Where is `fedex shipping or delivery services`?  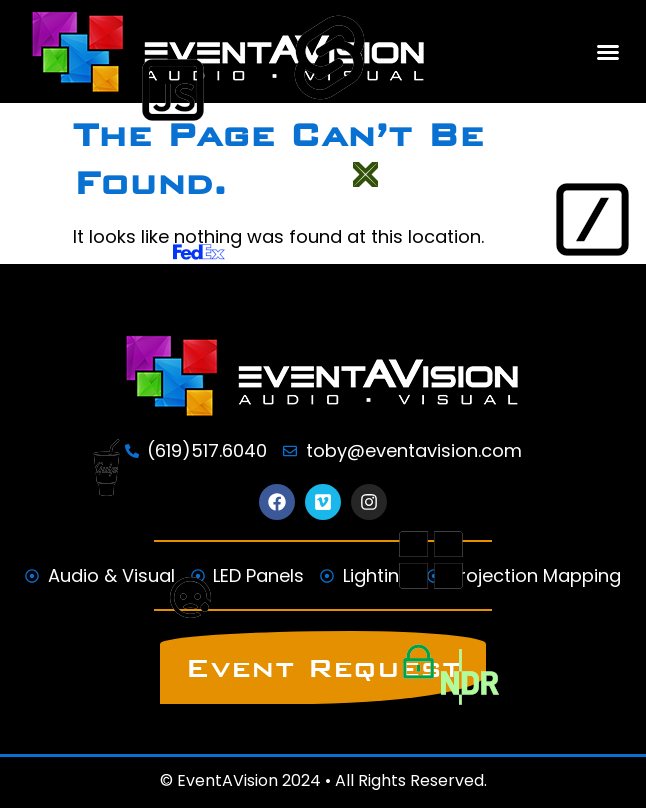
fedex shipping or delivery services is located at coordinates (199, 252).